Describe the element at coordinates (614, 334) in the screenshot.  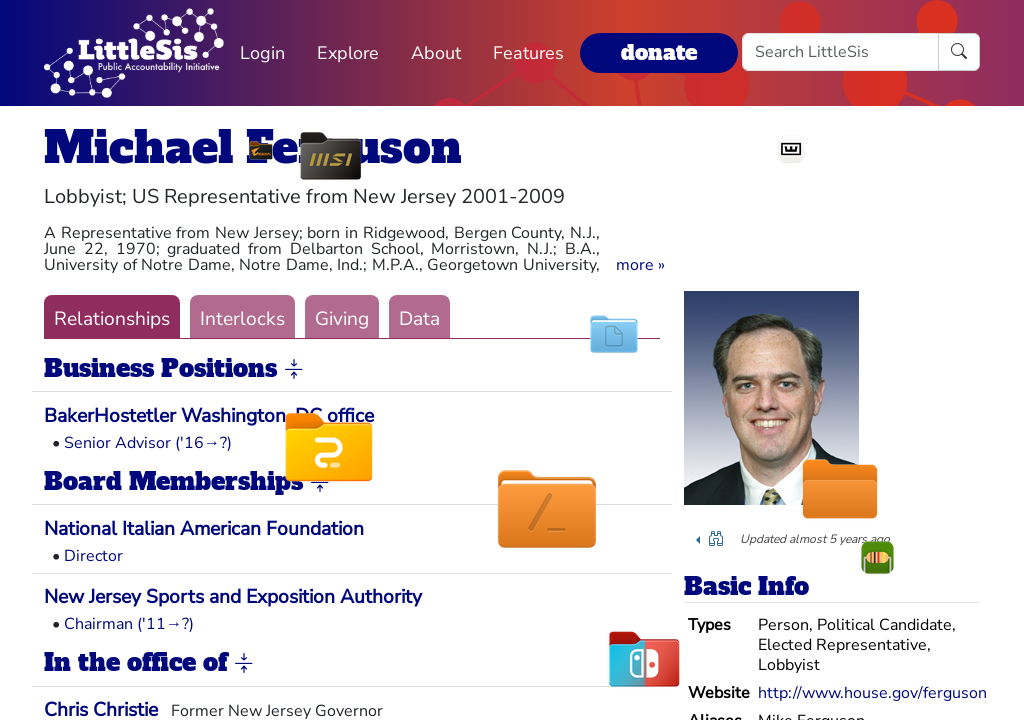
I see `open your documents folder` at that location.